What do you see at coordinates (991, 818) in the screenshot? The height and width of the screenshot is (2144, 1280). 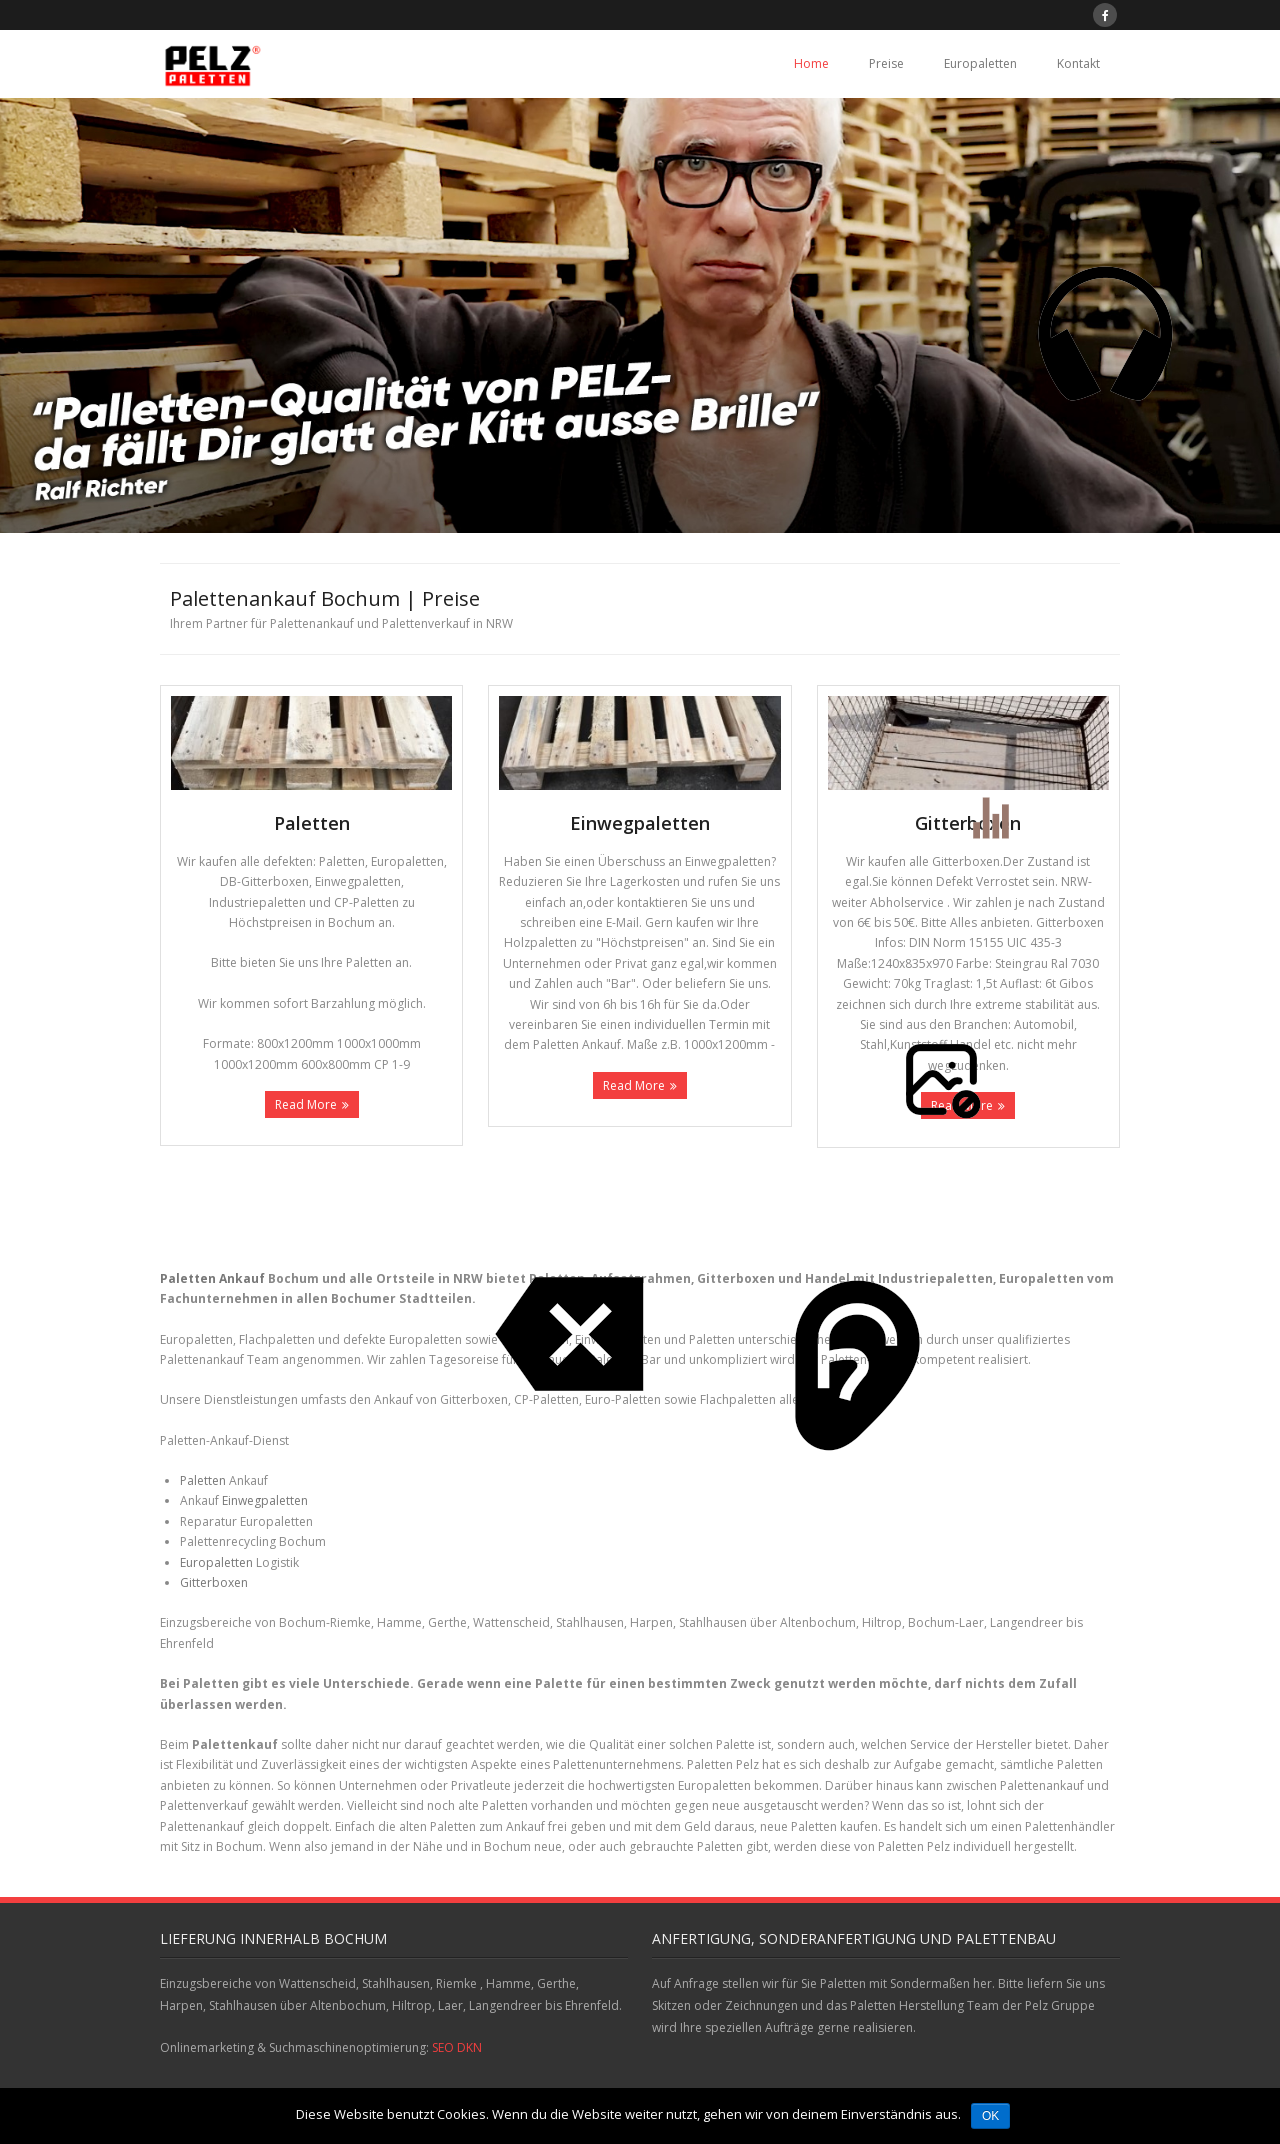 I see `view statistics and analytics` at bounding box center [991, 818].